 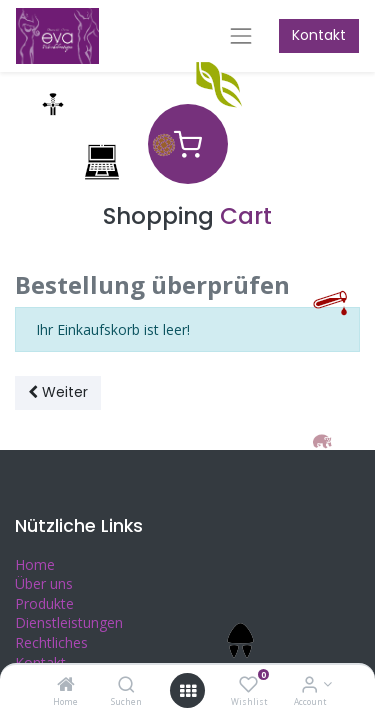 I want to click on access desktop or laptop version of the site, so click(x=102, y=162).